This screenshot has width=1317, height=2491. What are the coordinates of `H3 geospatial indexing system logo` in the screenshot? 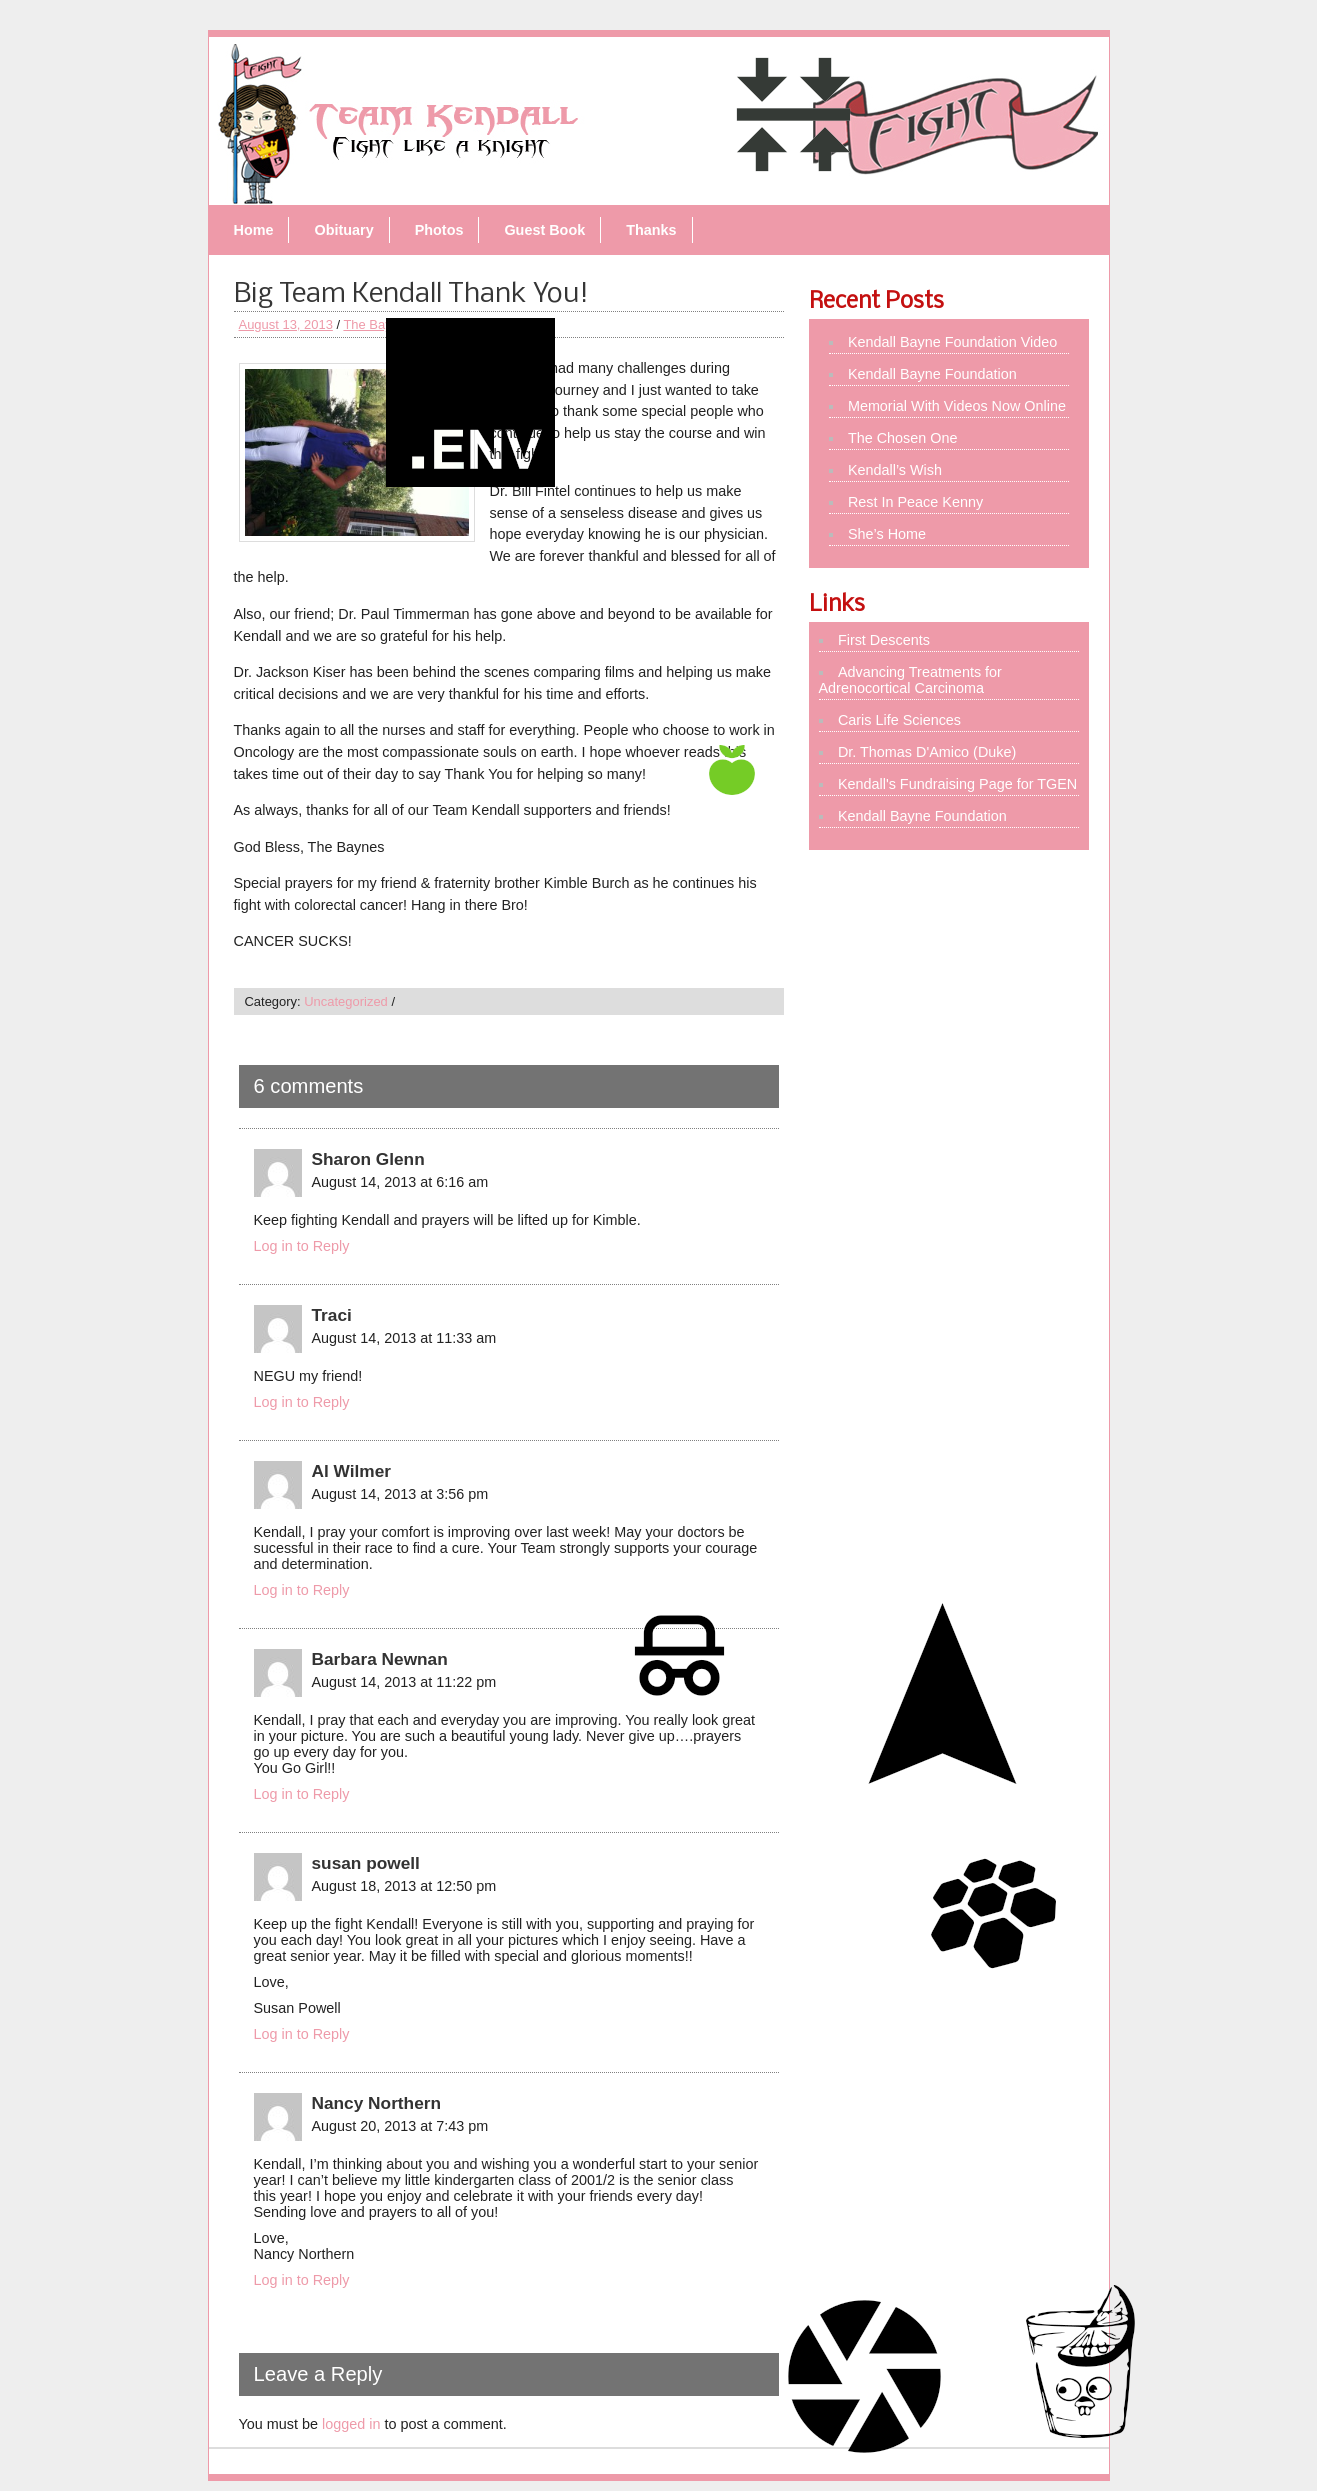 It's located at (993, 1913).